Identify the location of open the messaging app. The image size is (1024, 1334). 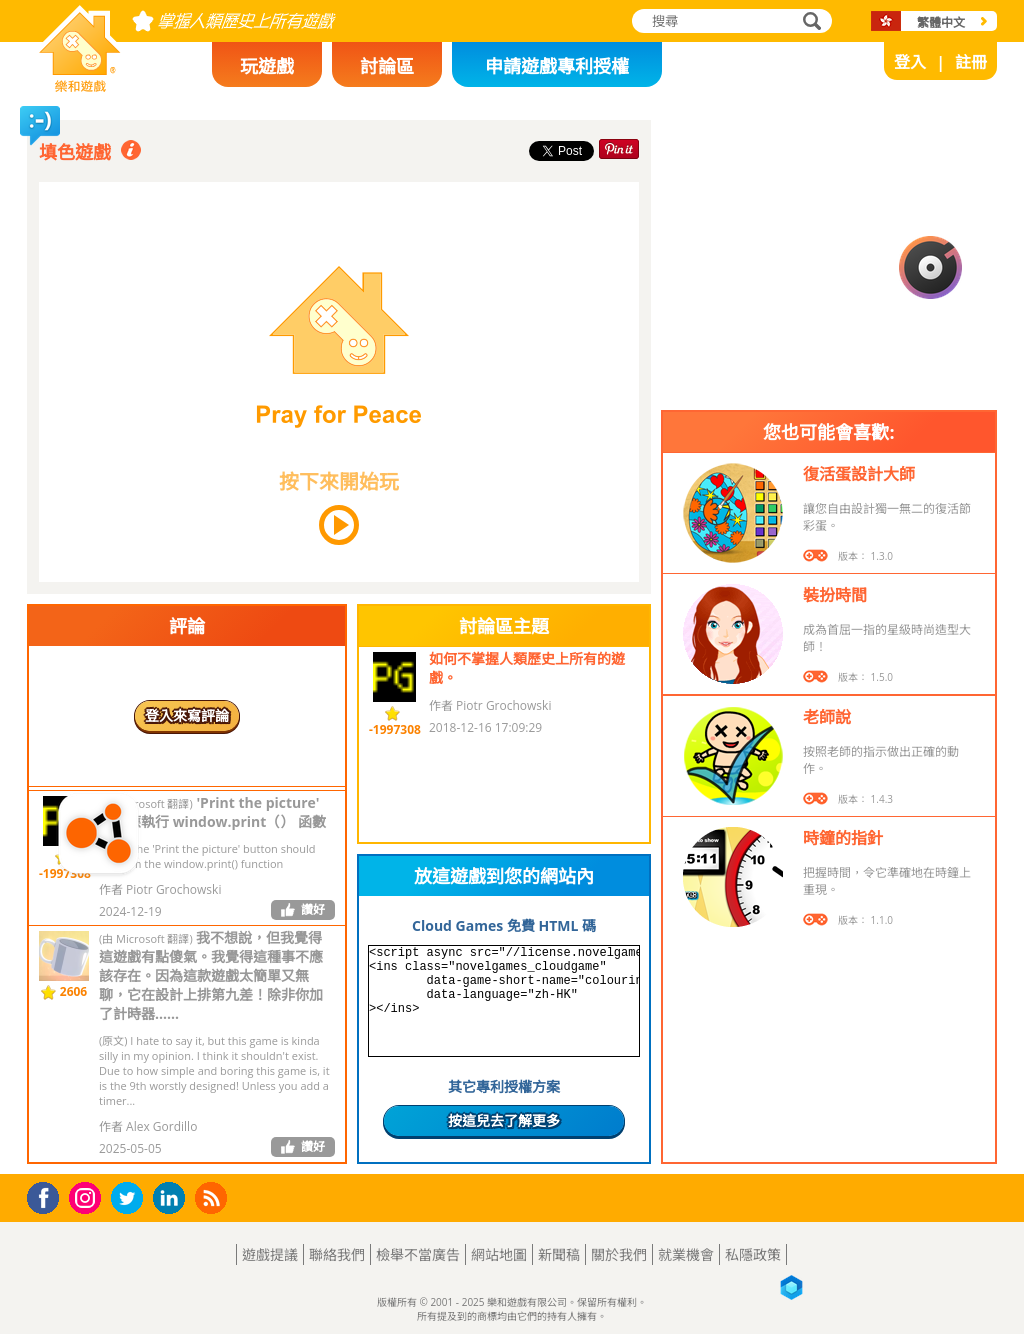
(40, 126).